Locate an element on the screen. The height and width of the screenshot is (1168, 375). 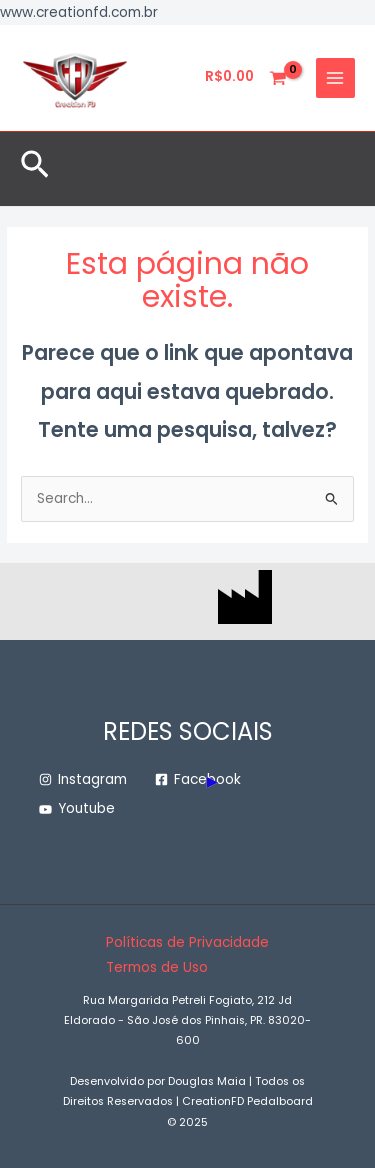
view manufacturing or production settings is located at coordinates (245, 597).